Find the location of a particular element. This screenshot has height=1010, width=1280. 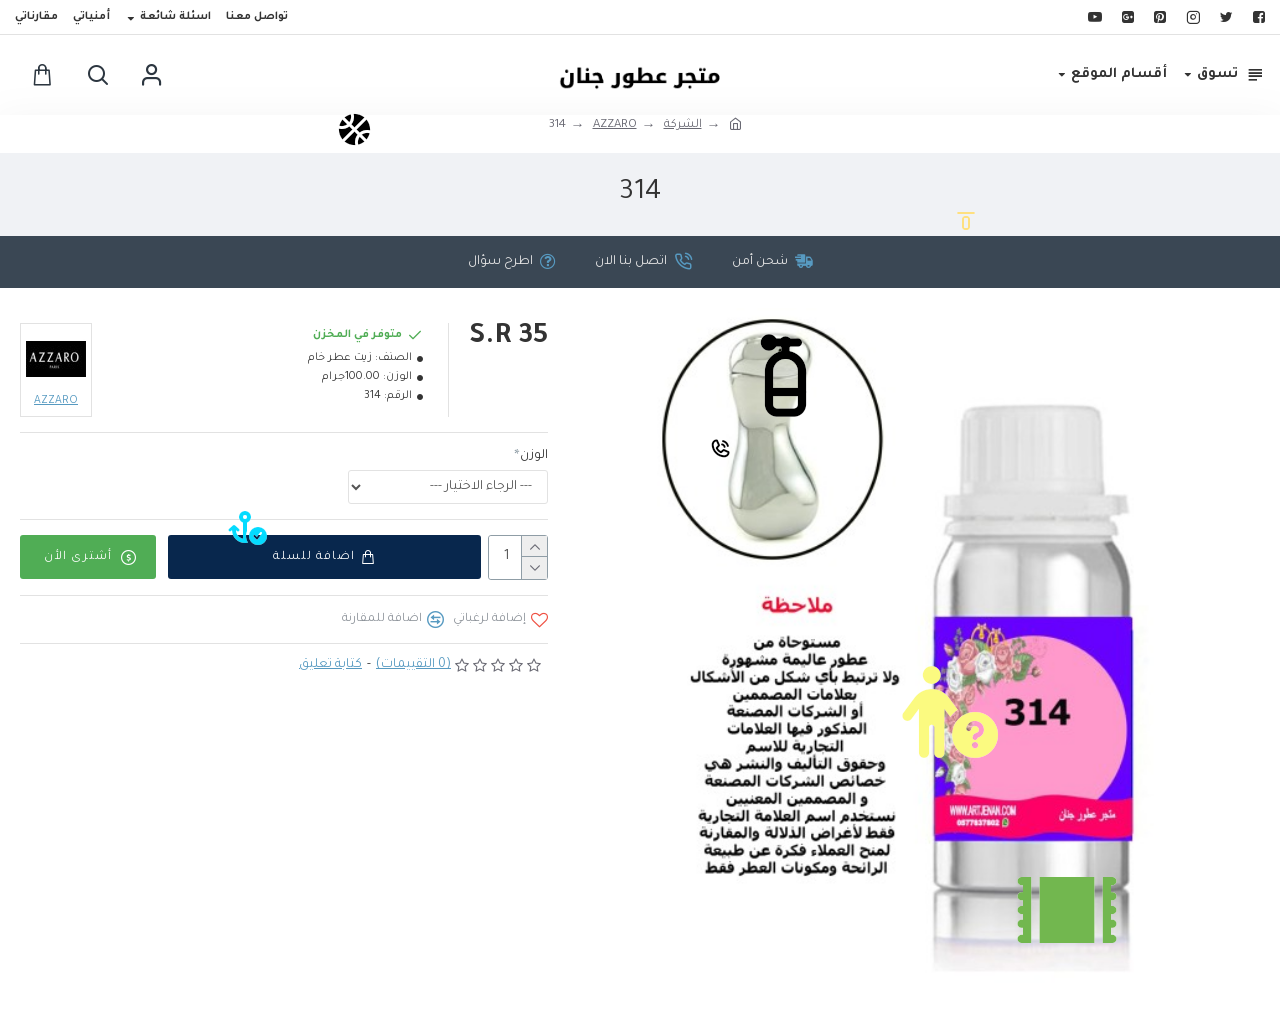

view rug or carpet products is located at coordinates (1067, 910).